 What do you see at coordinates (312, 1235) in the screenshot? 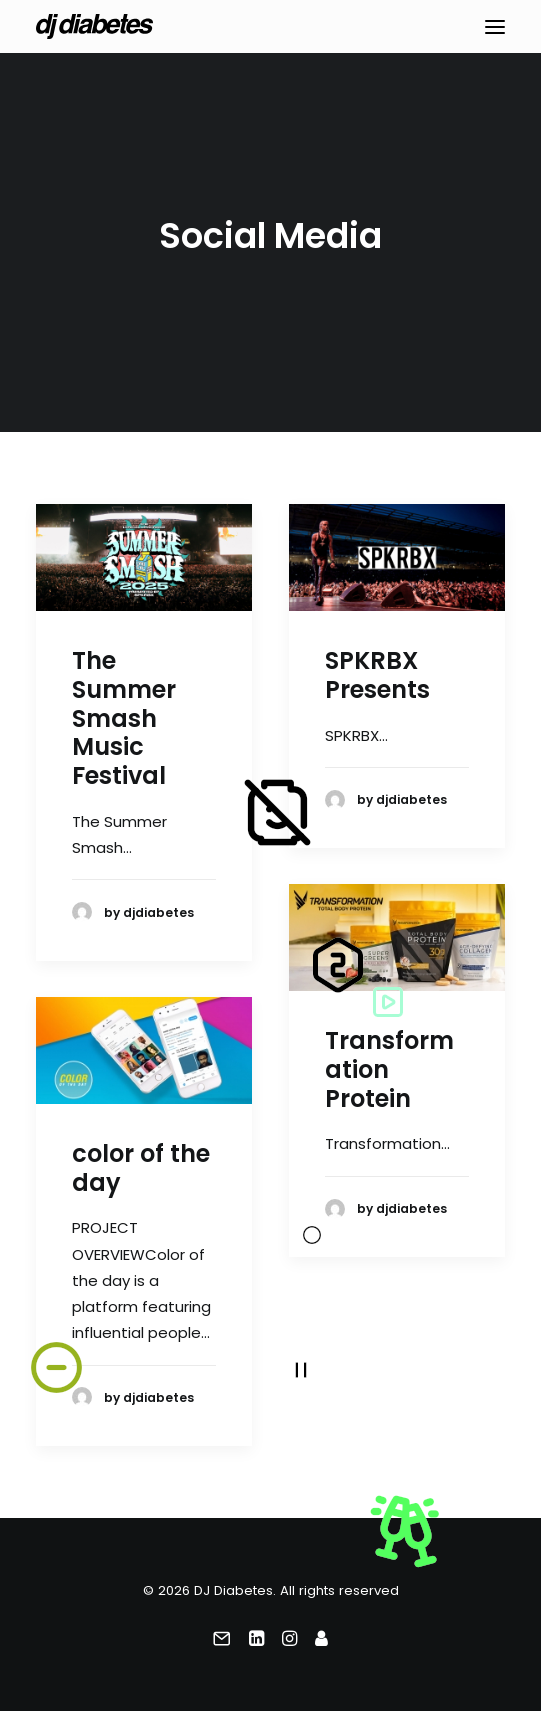
I see `unselected radio button option` at bounding box center [312, 1235].